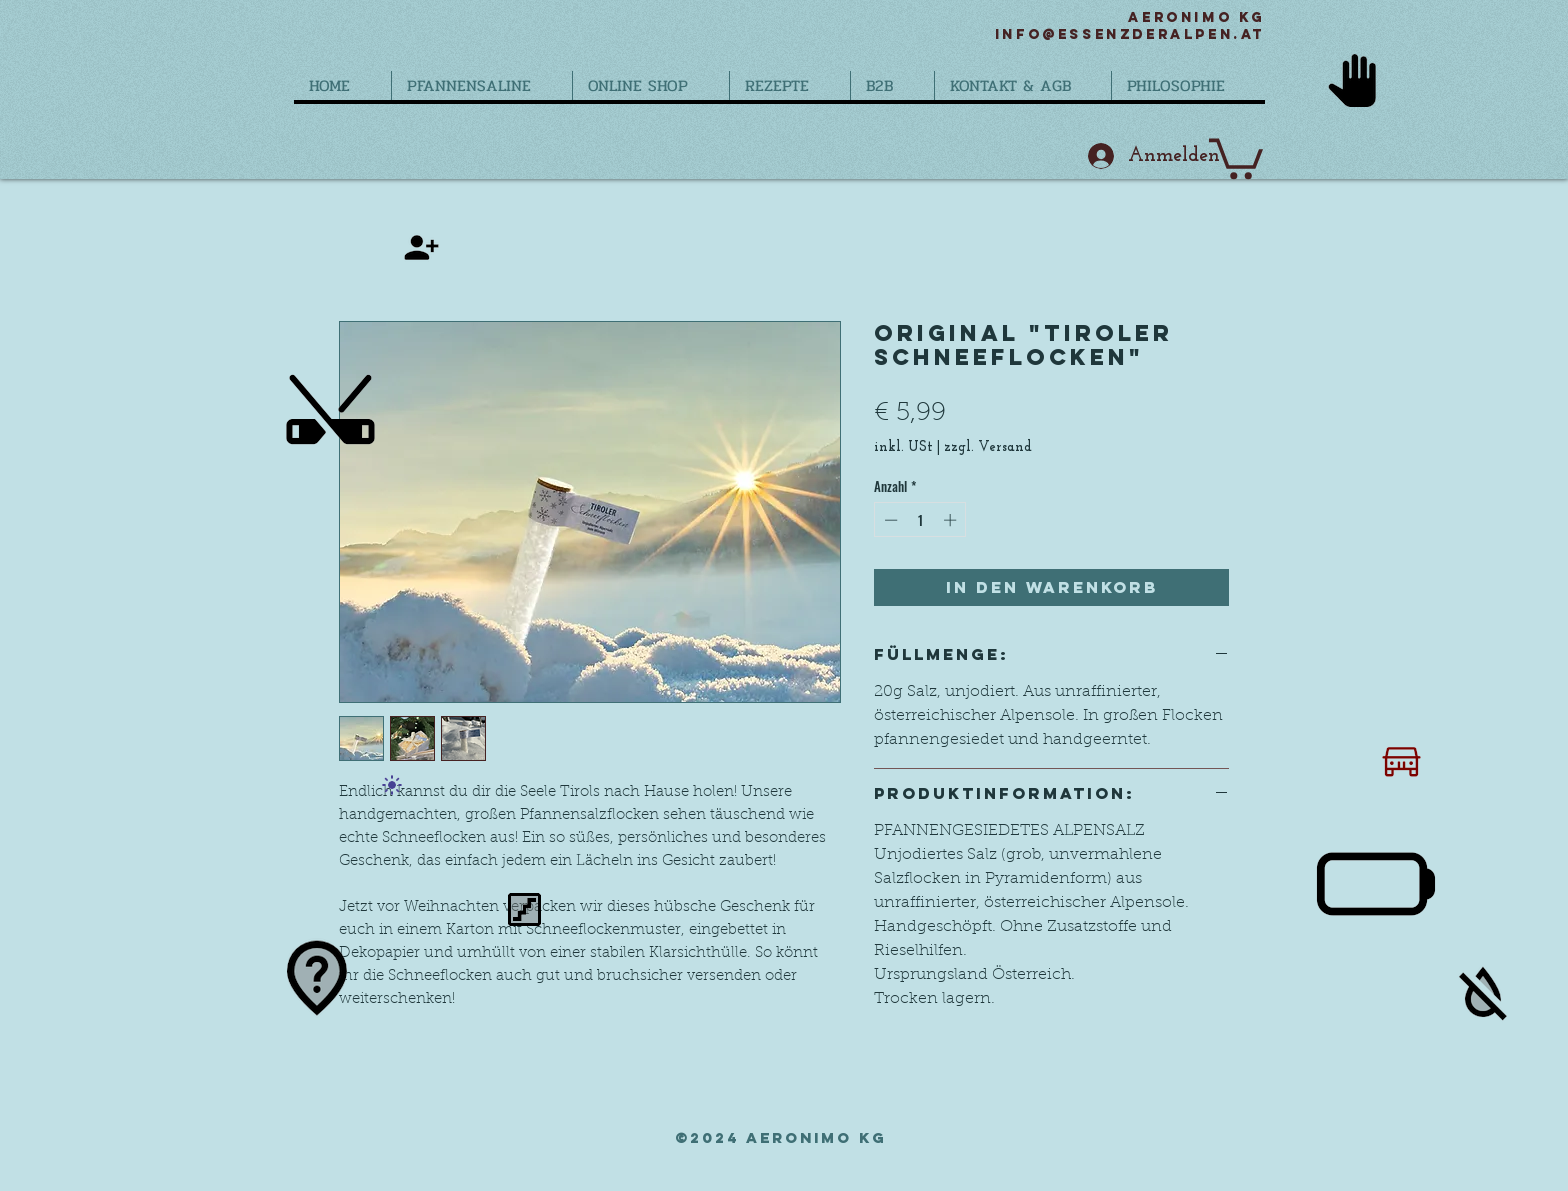  I want to click on select vehicle type as jeep or SUV, so click(1401, 762).